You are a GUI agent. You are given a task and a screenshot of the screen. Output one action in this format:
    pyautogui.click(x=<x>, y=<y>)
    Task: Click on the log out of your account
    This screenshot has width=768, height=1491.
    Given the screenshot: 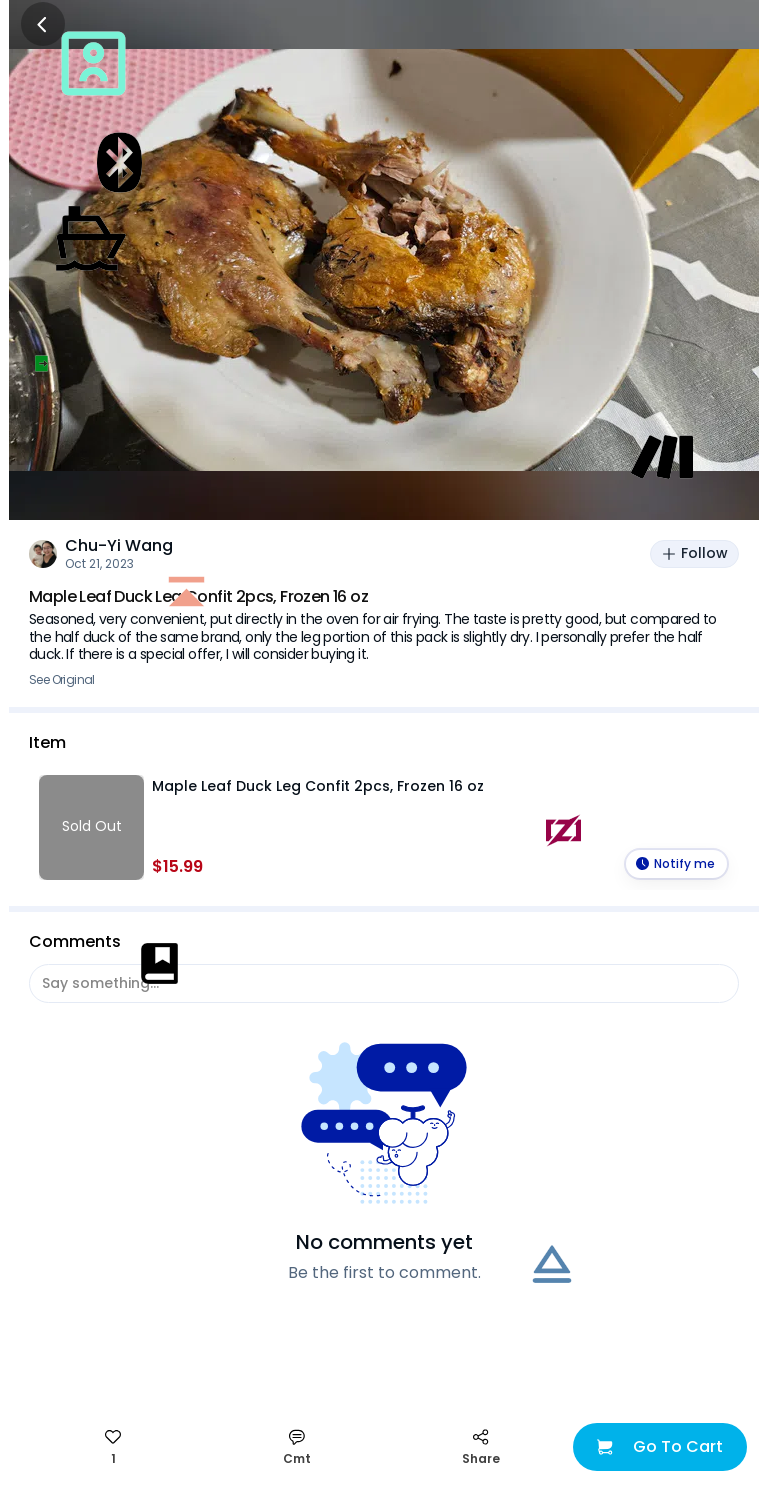 What is the action you would take?
    pyautogui.click(x=41, y=363)
    